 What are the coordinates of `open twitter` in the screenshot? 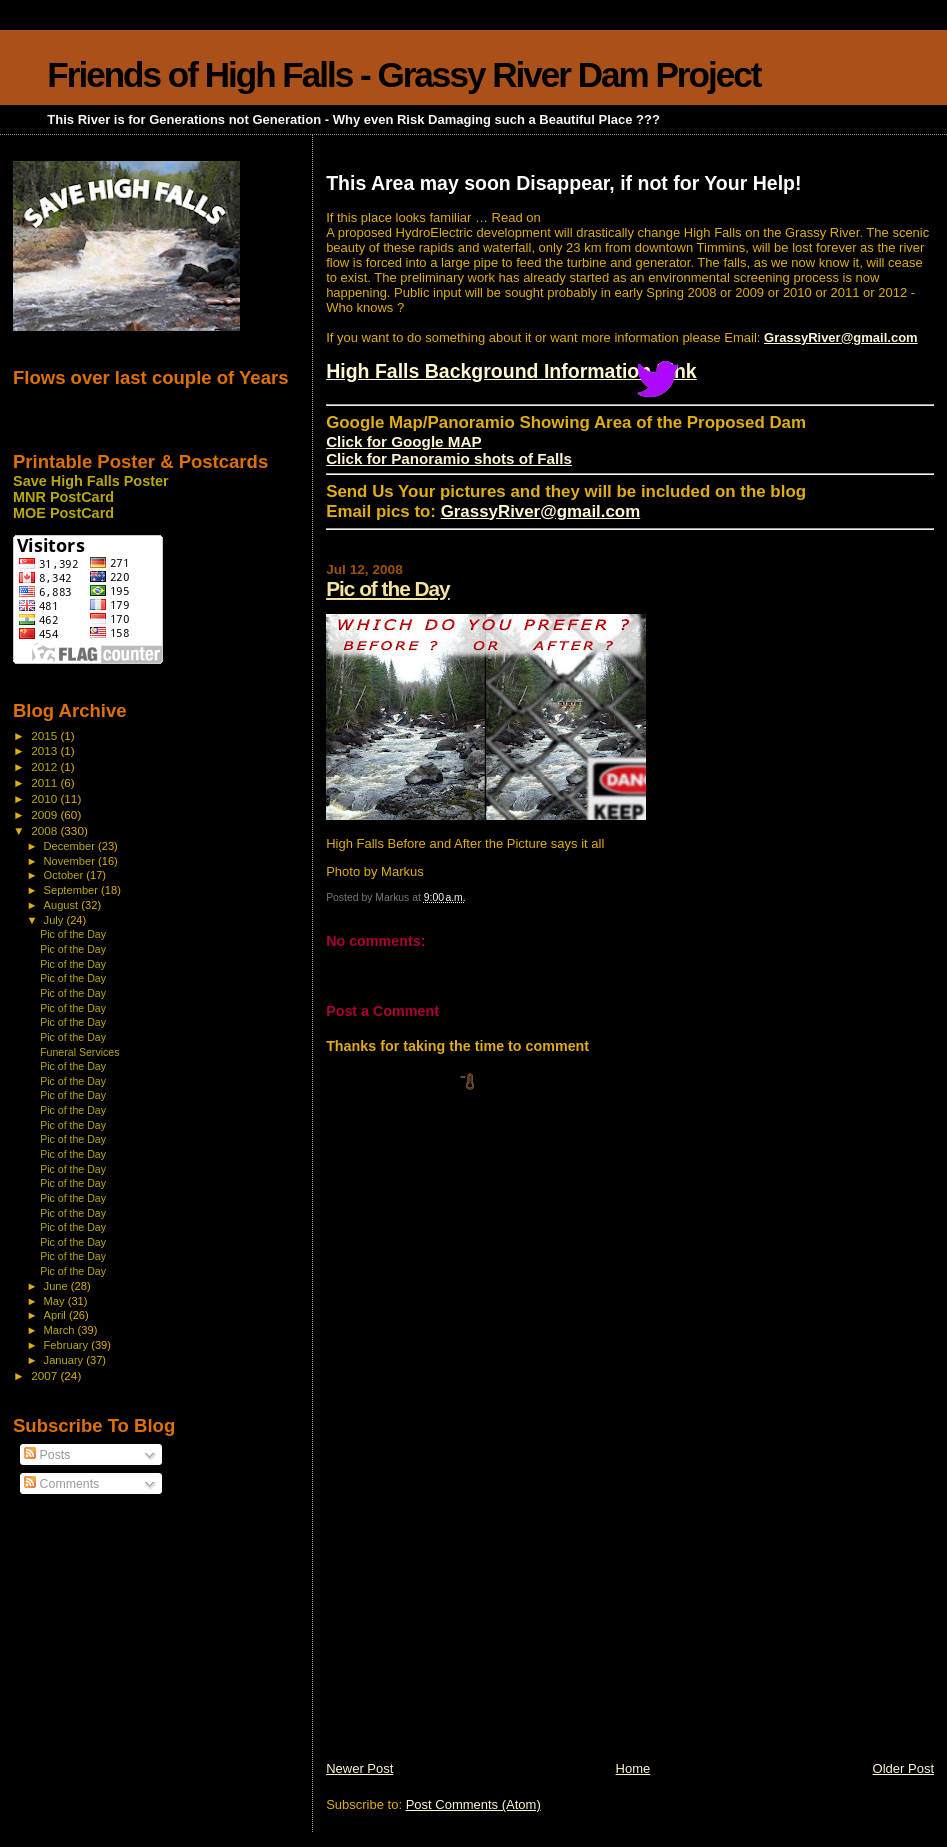 It's located at (658, 379).